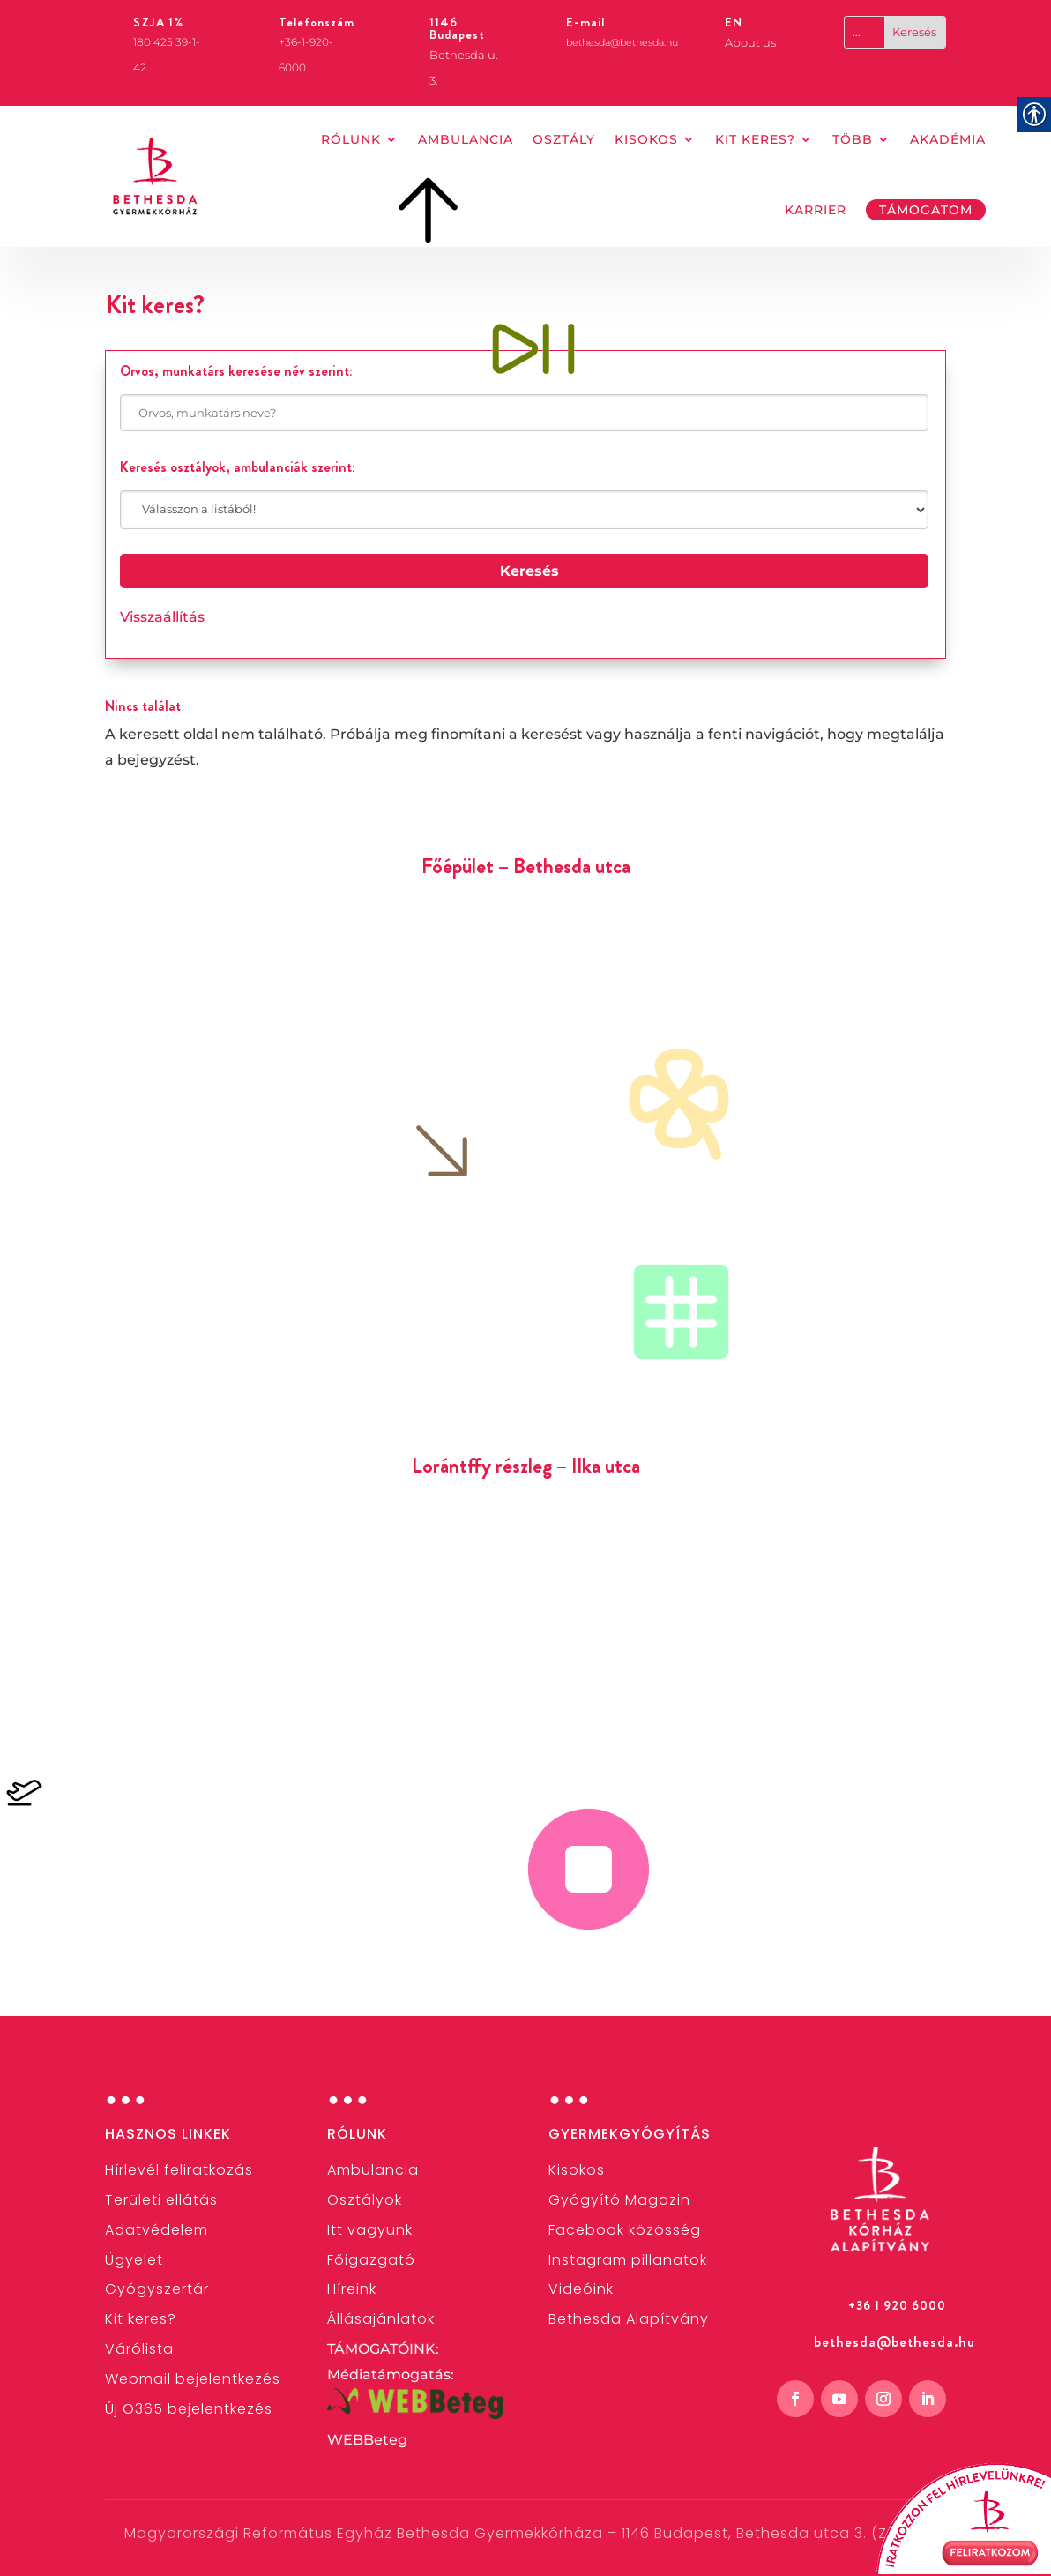  I want to click on indicates a luck or chance-based feature, so click(679, 1102).